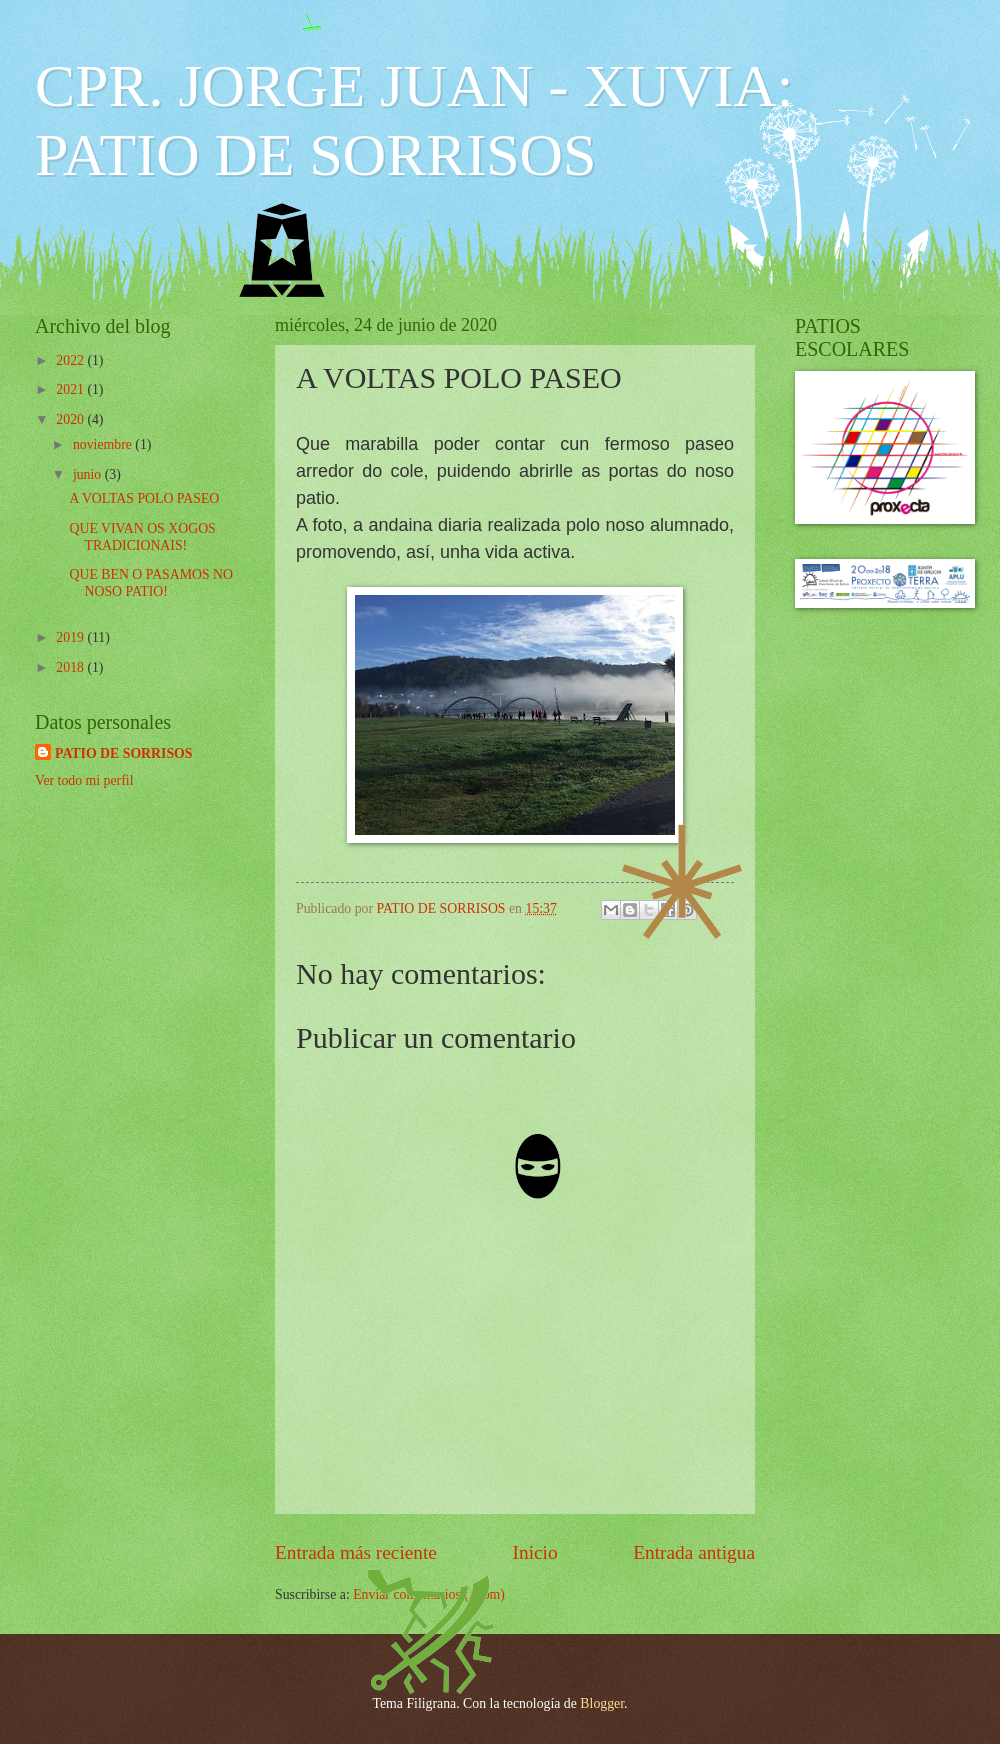  What do you see at coordinates (282, 250) in the screenshot?
I see `access shrine or altar features in gameplay` at bounding box center [282, 250].